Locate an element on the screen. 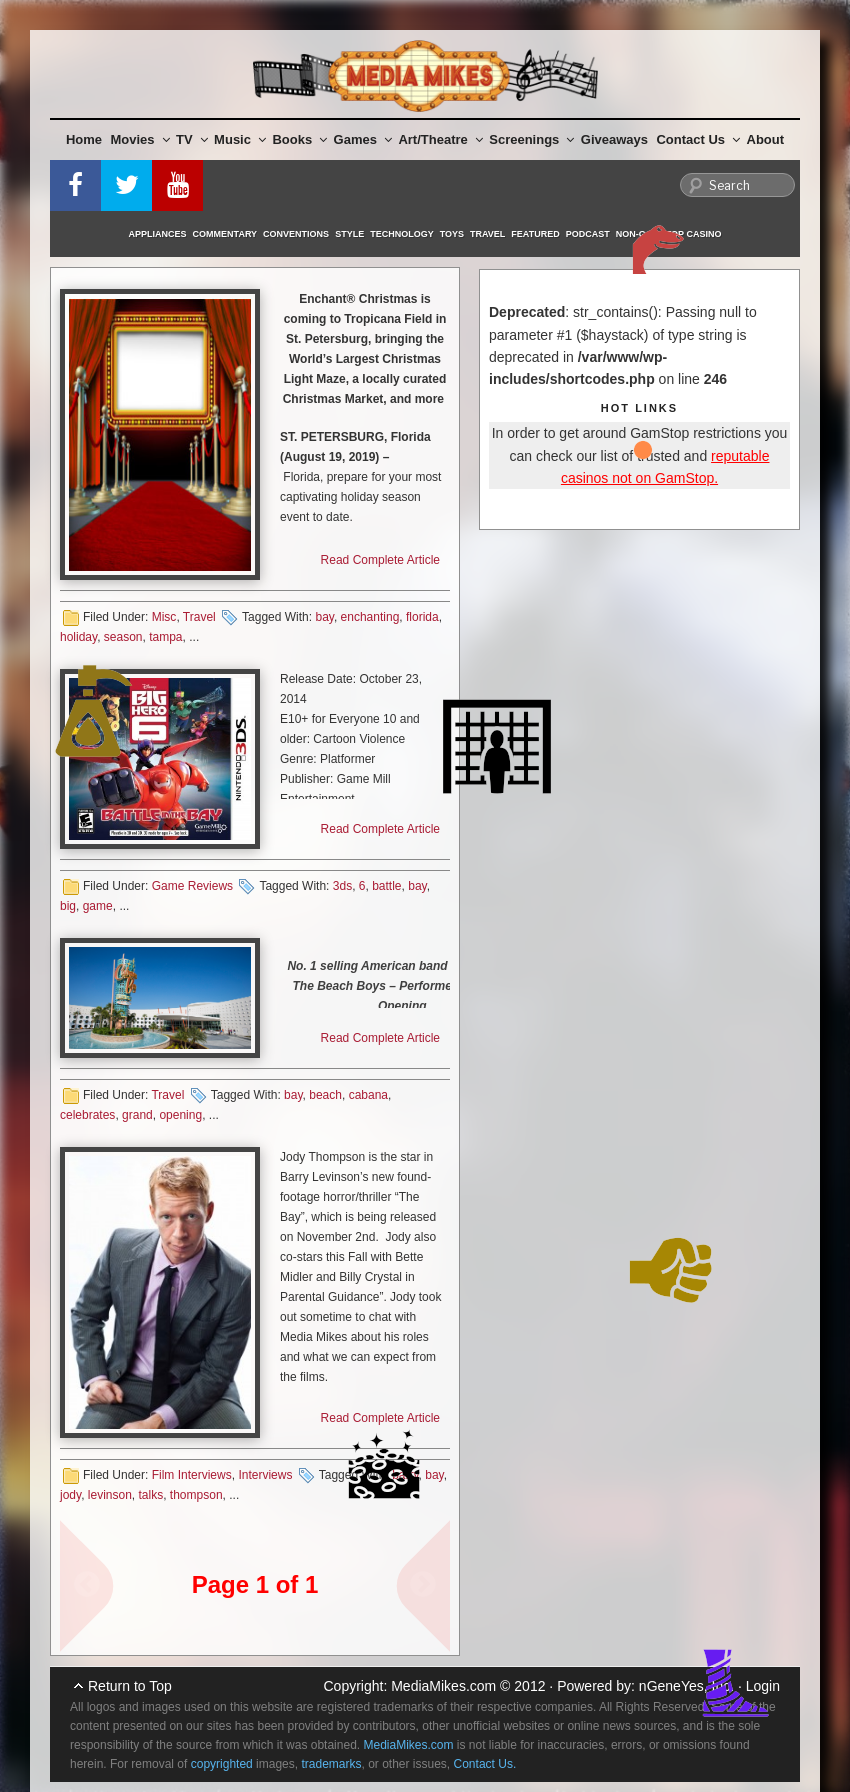 The width and height of the screenshot is (850, 1792). rock move in a rock-paper-scissors game is located at coordinates (671, 1265).